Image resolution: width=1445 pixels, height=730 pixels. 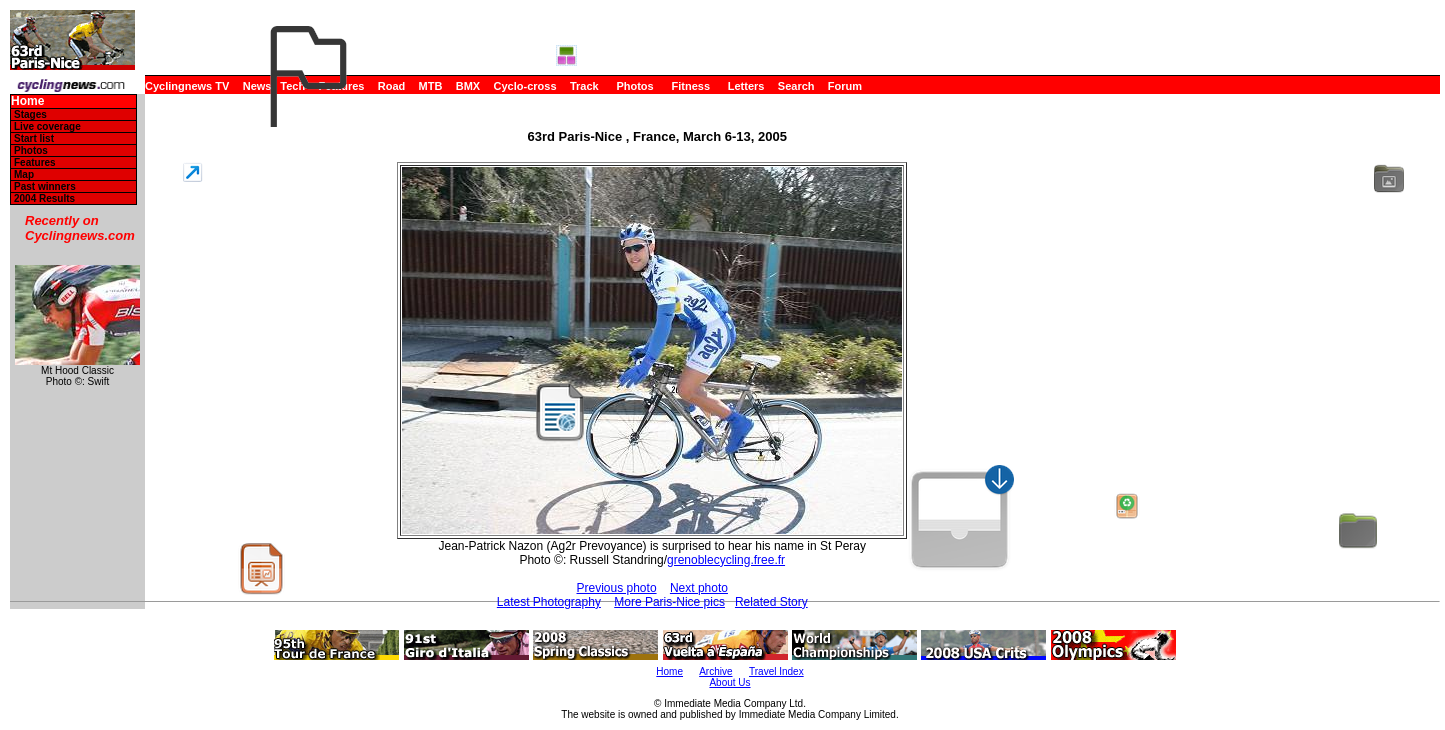 What do you see at coordinates (1127, 506) in the screenshot?
I see `system is cleaning up unused packages` at bounding box center [1127, 506].